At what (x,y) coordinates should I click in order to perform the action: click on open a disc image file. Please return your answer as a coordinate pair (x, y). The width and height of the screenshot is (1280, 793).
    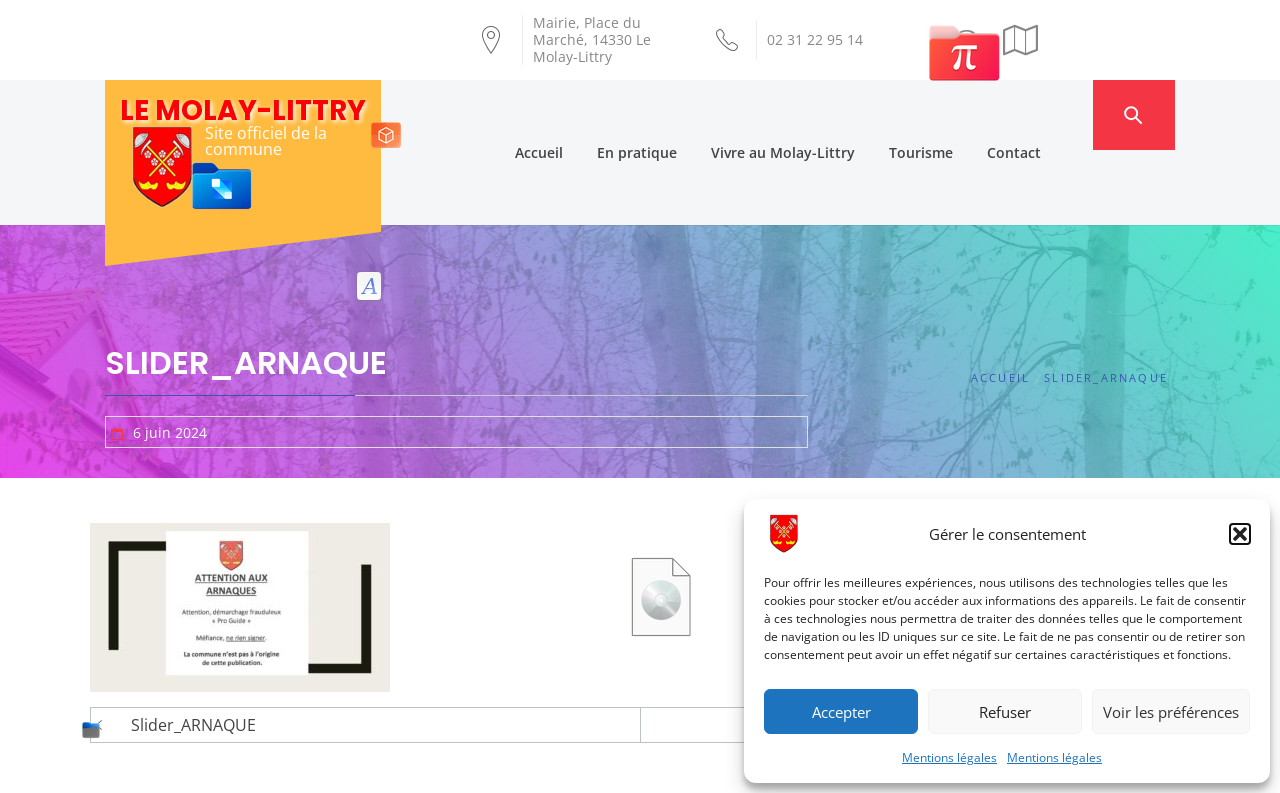
    Looking at the image, I should click on (661, 597).